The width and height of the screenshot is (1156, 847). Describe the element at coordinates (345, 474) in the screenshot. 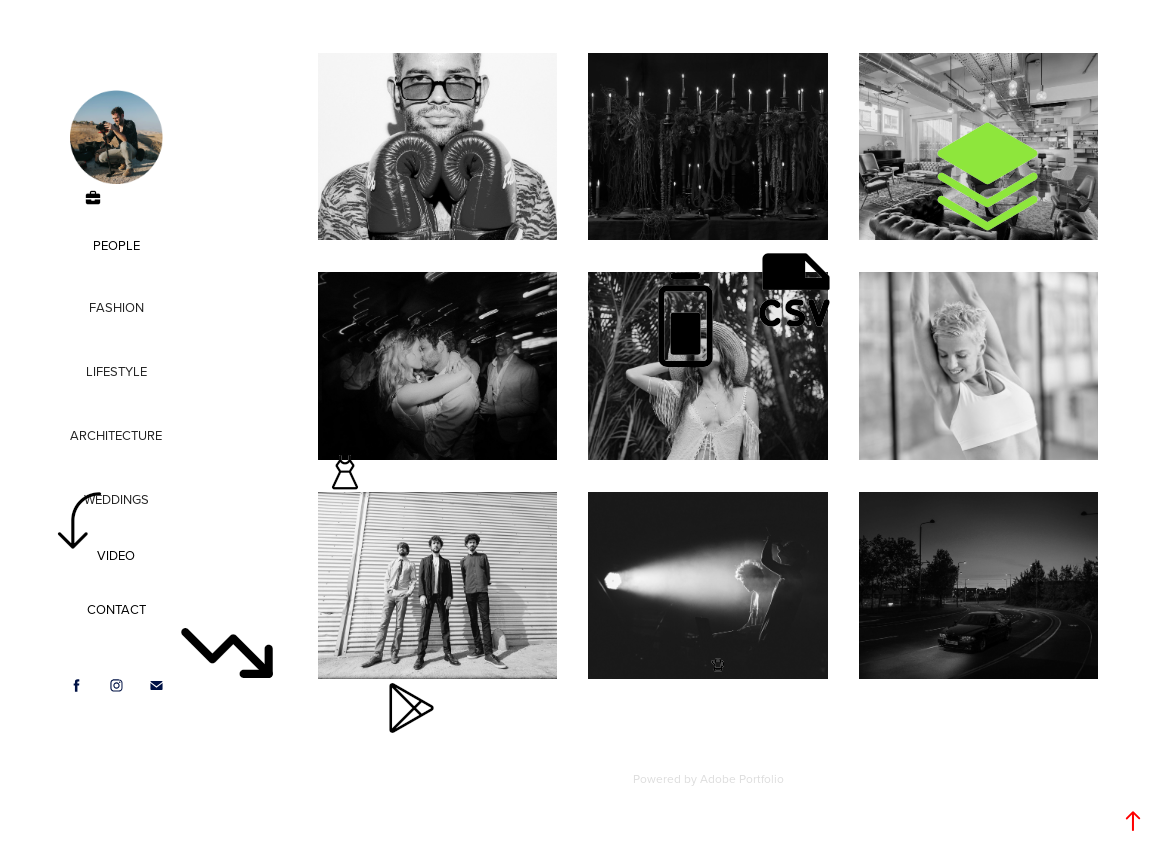

I see `browse women's clothing or dresses` at that location.